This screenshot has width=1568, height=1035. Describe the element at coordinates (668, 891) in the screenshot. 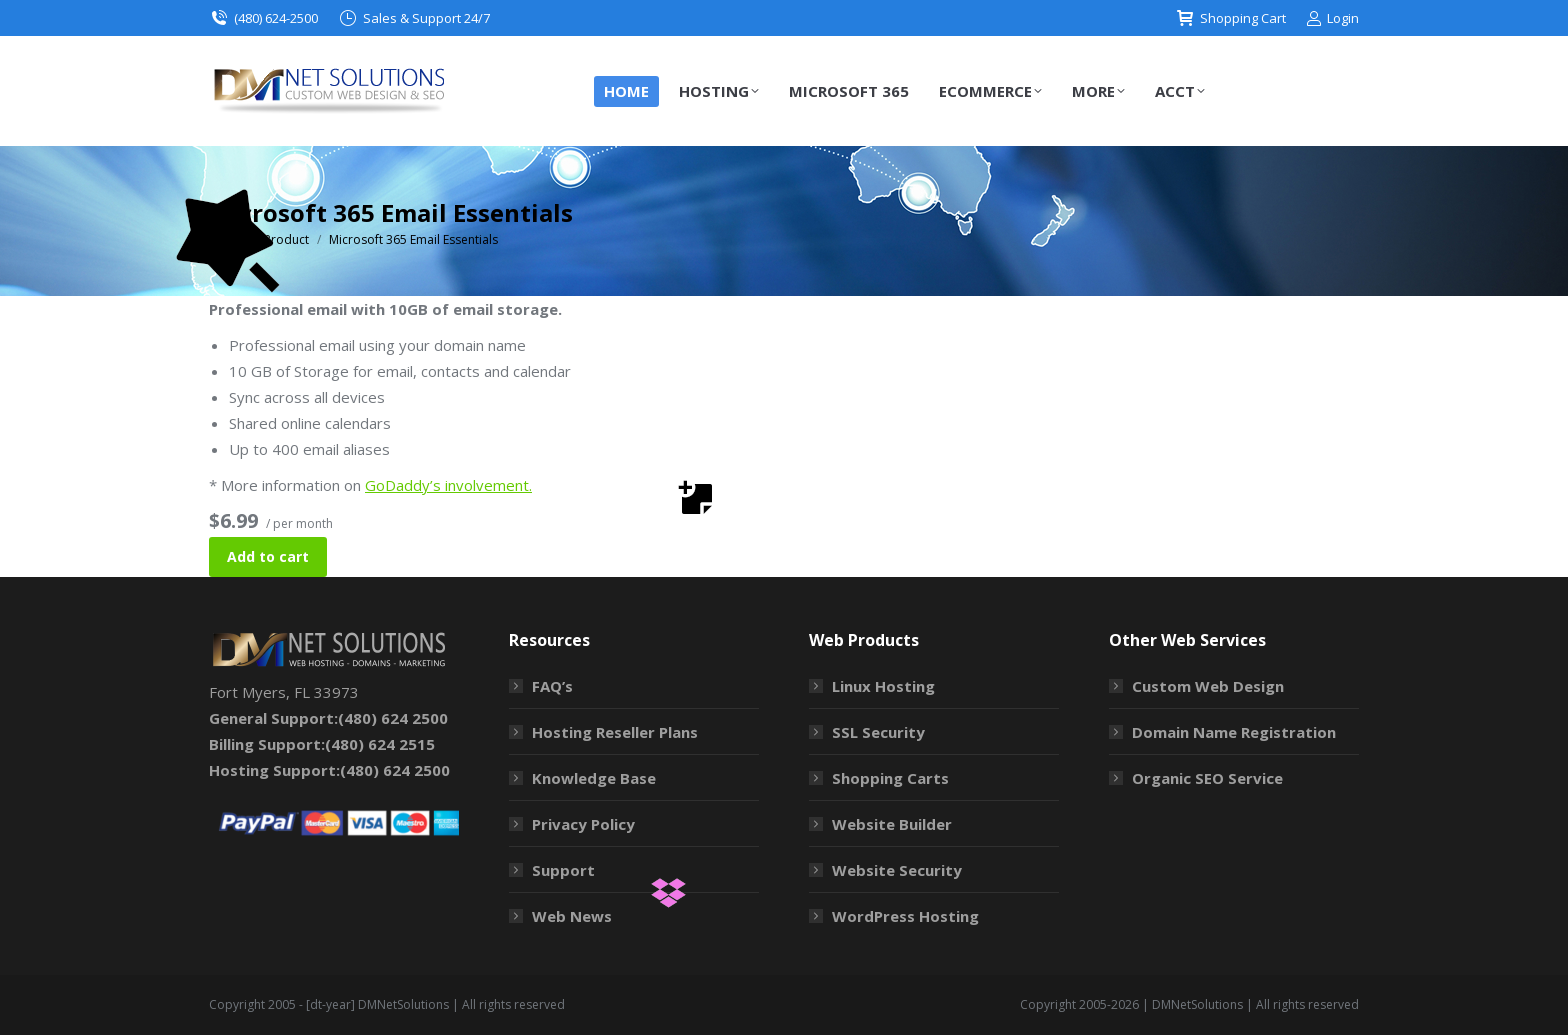

I see `open Dropbox cloud storage` at that location.